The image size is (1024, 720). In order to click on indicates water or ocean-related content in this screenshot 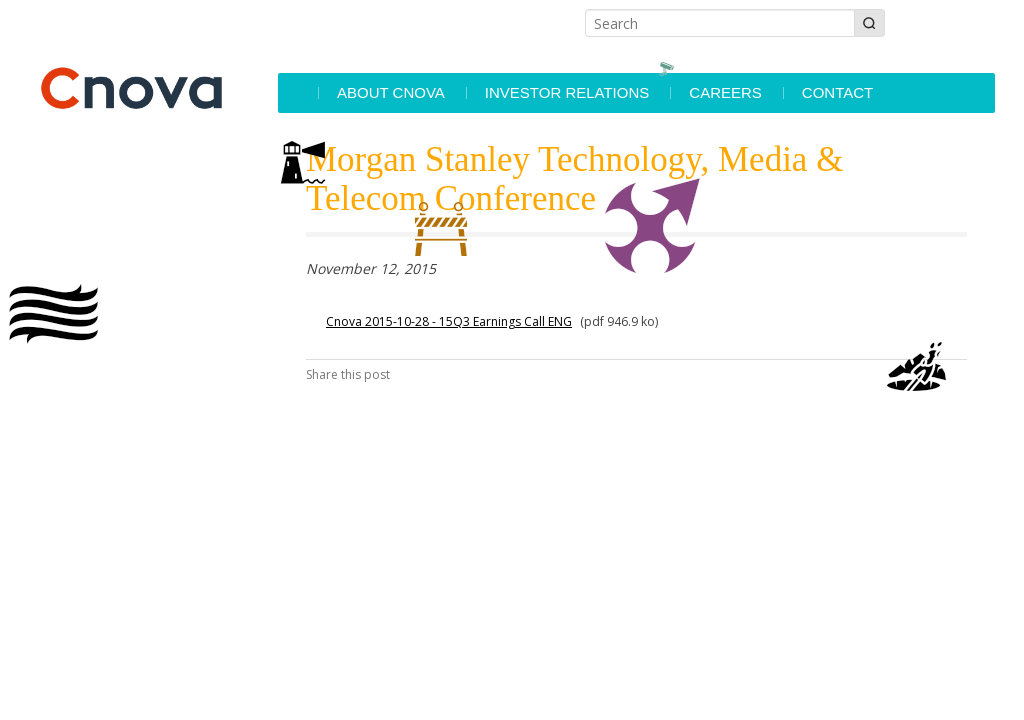, I will do `click(53, 312)`.